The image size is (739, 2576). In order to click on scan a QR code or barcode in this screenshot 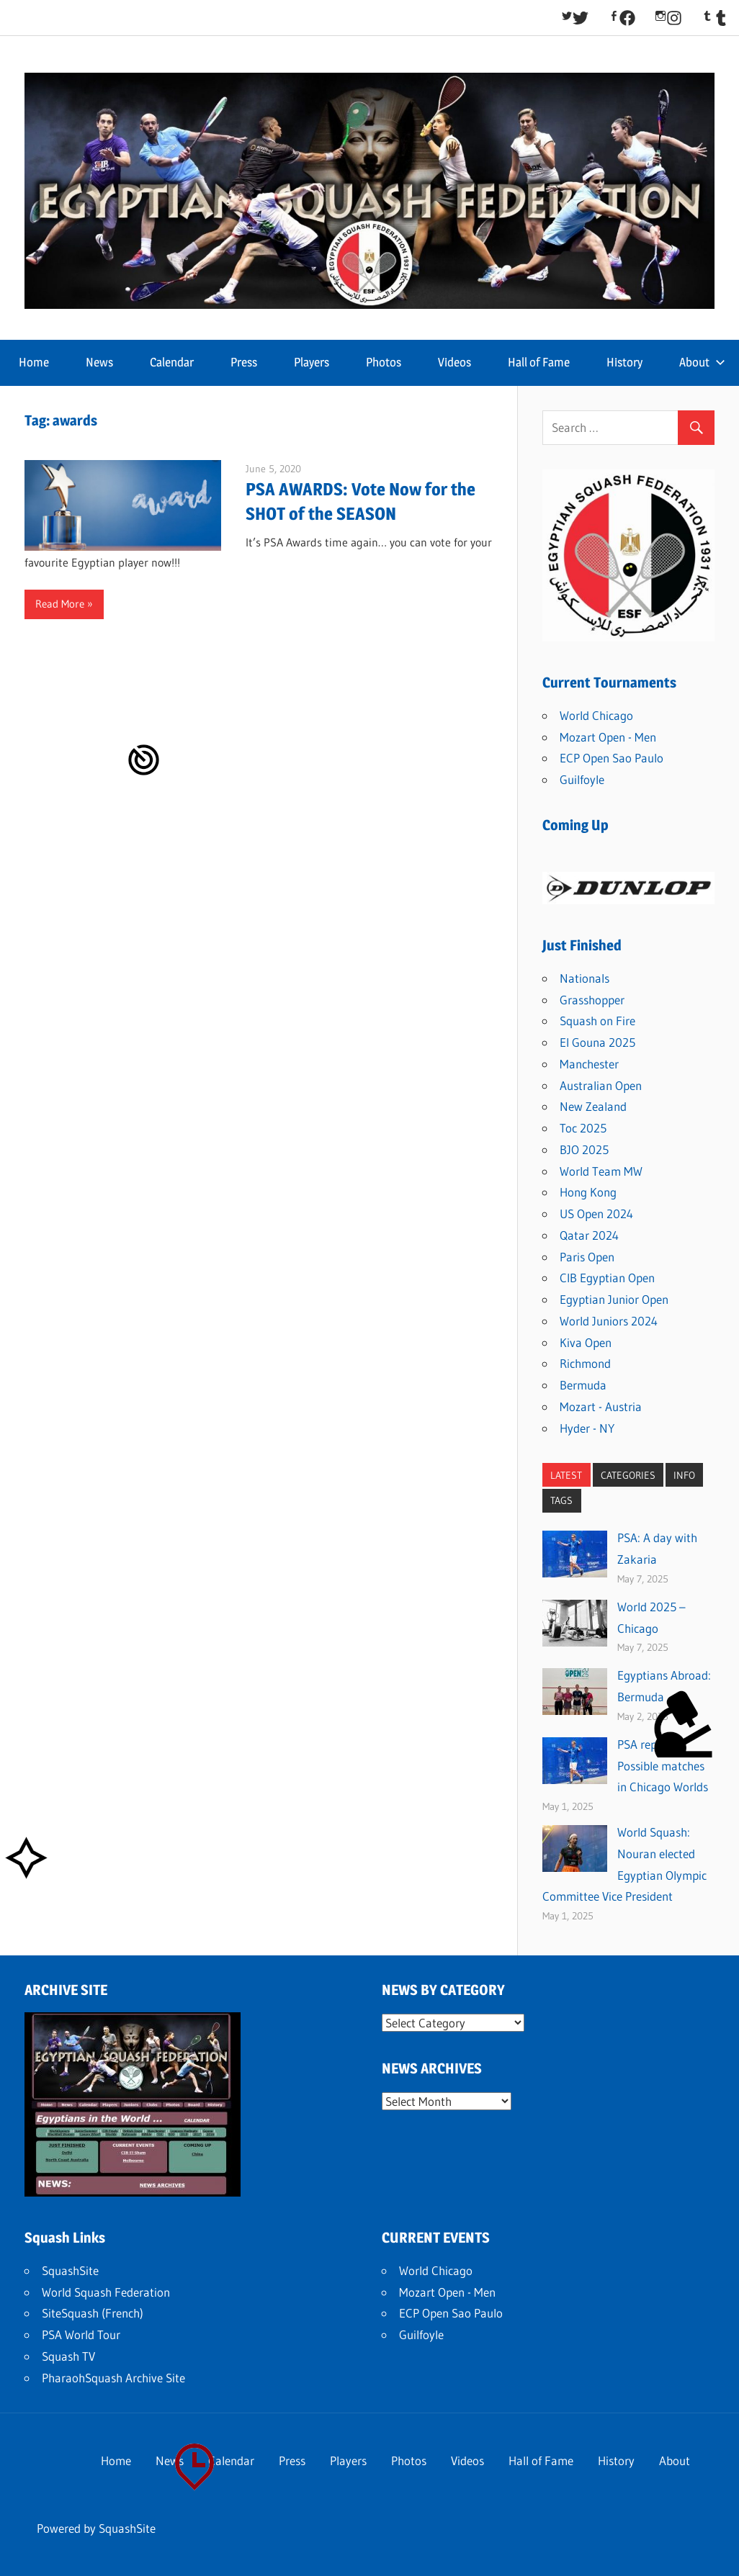, I will do `click(143, 760)`.